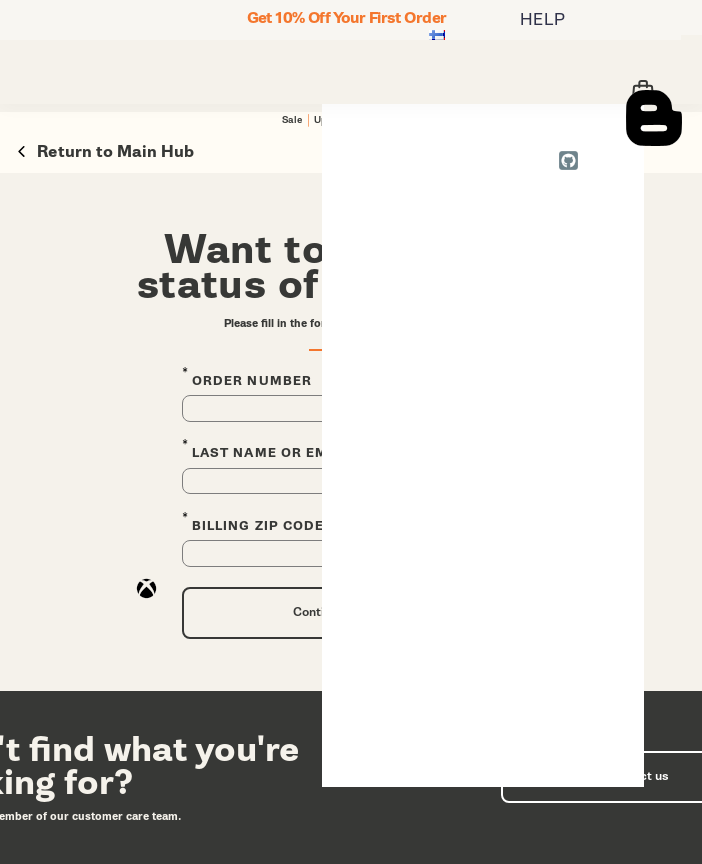 The height and width of the screenshot is (864, 702). I want to click on open xbox app or gaming hub, so click(146, 588).